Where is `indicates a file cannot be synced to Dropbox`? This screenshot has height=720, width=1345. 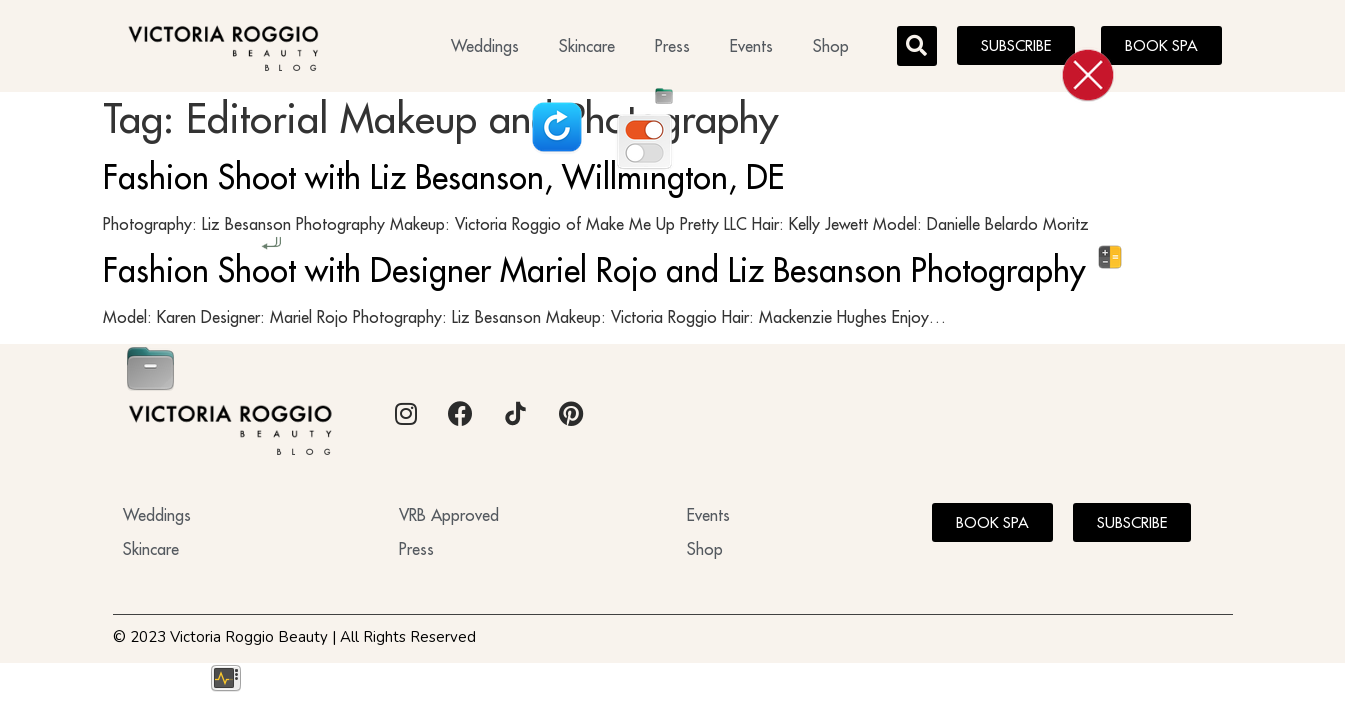
indicates a file cannot be synced to Dropbox is located at coordinates (1088, 75).